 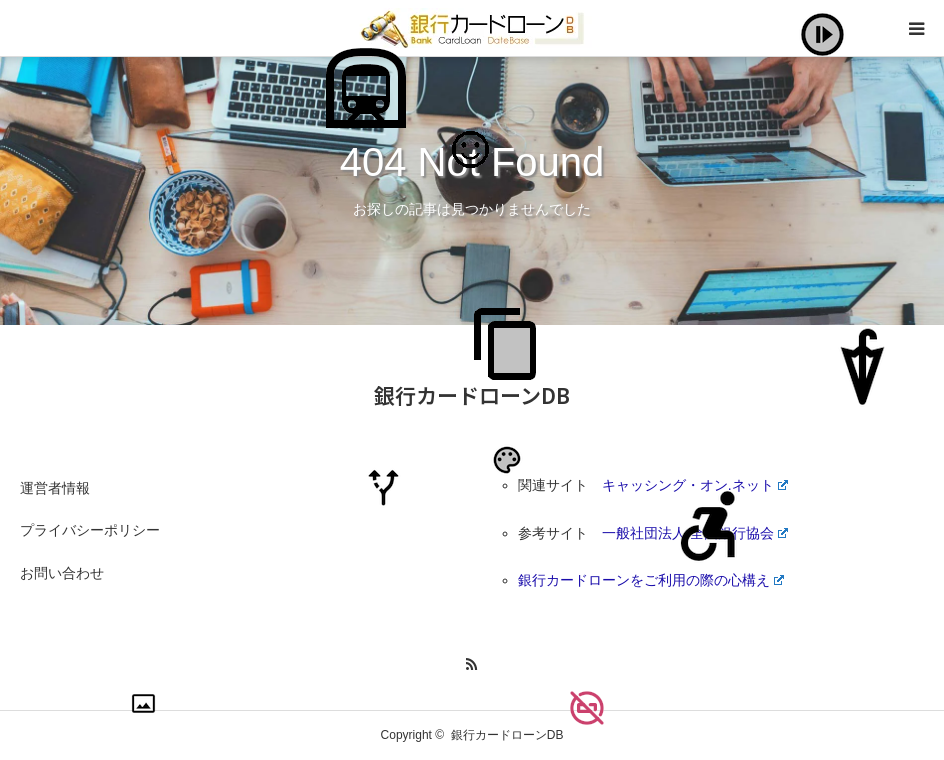 What do you see at coordinates (143, 703) in the screenshot?
I see `view image at actual size` at bounding box center [143, 703].